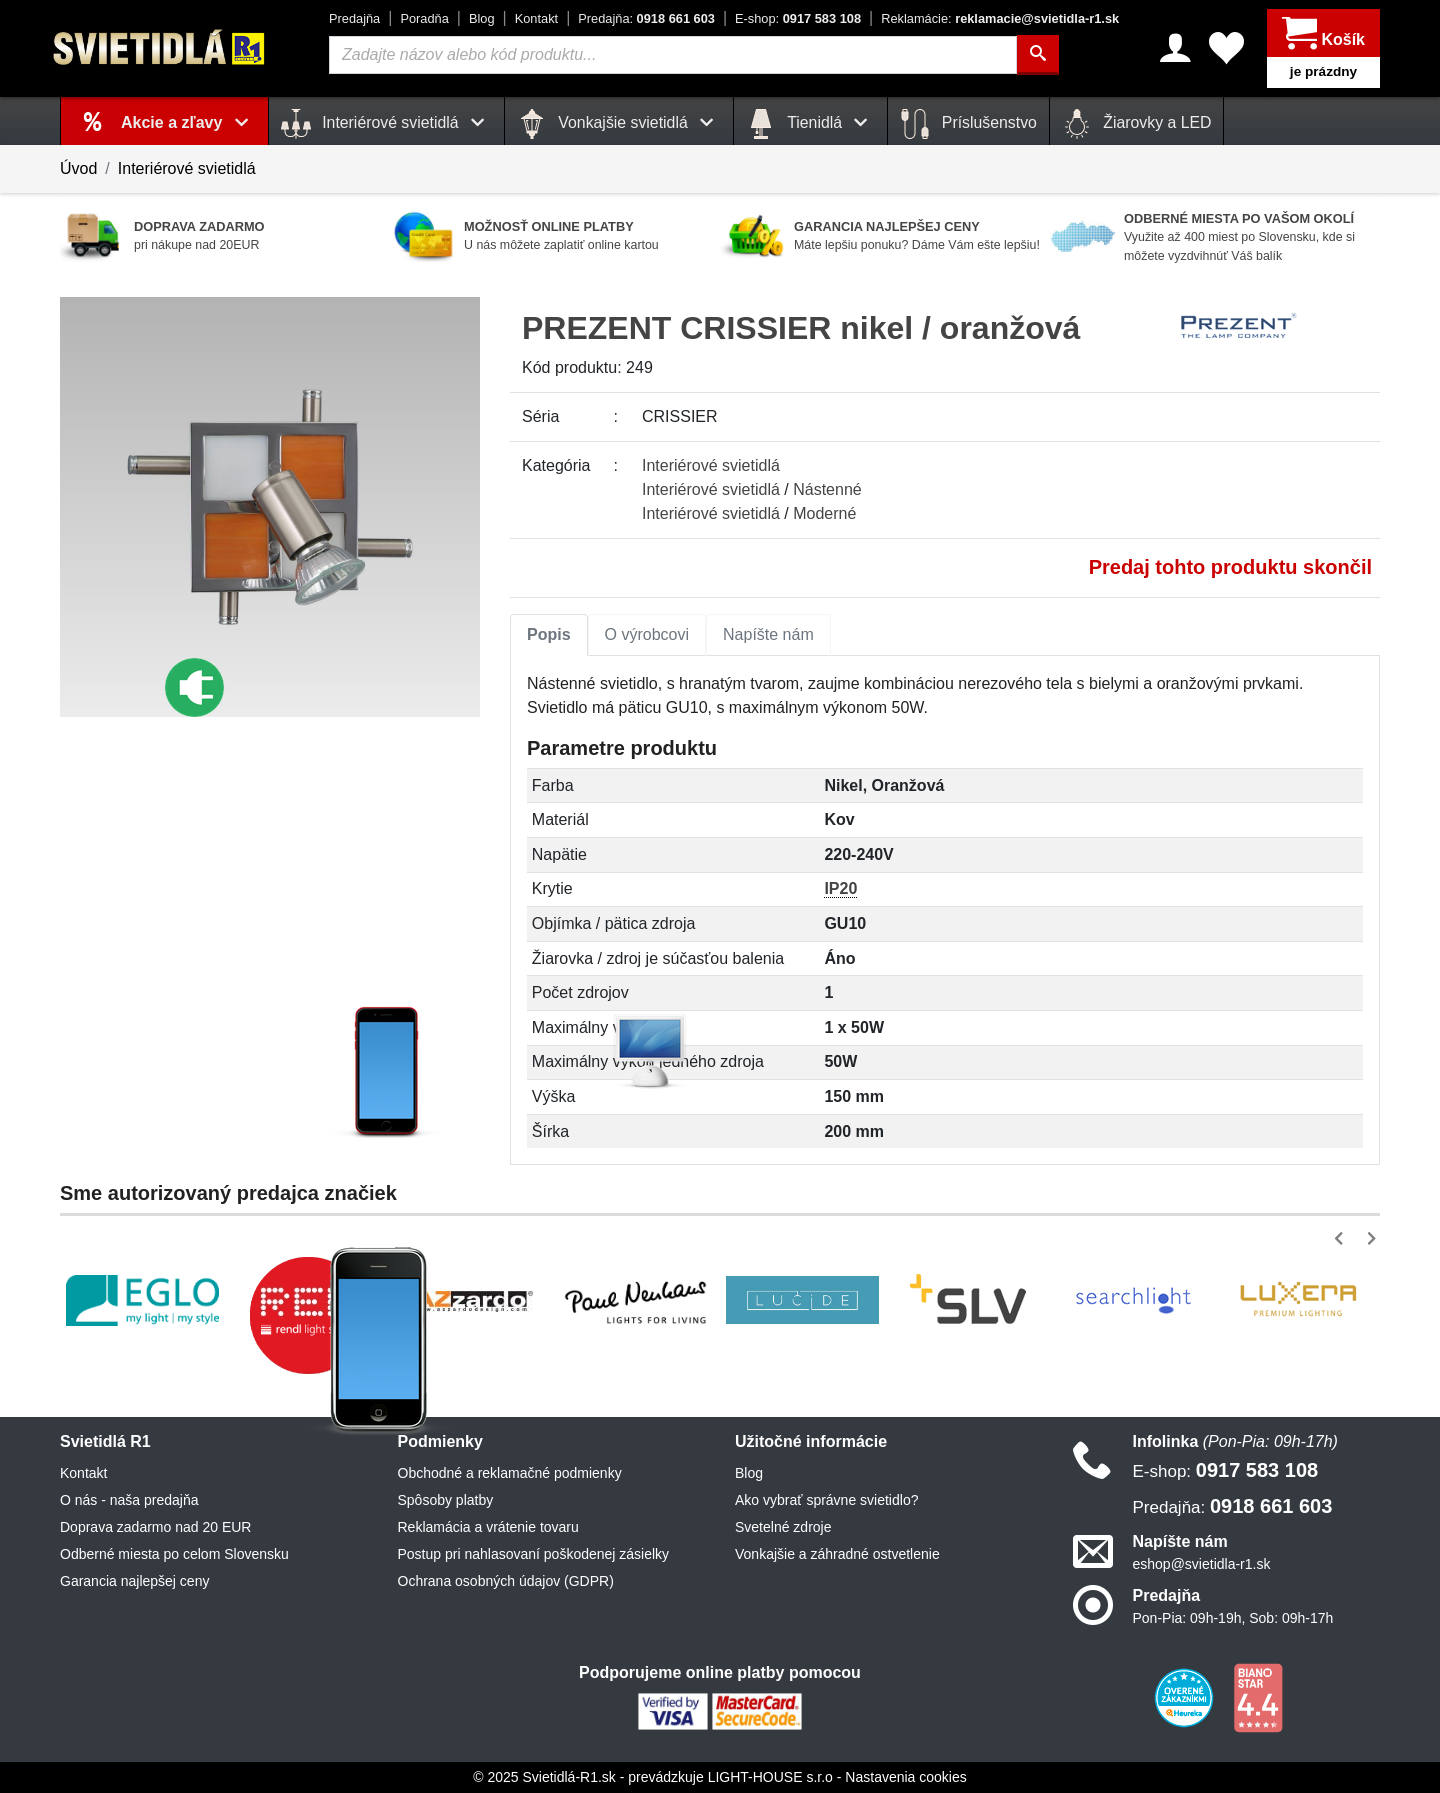  Describe the element at coordinates (378, 1339) in the screenshot. I see `indicates a connected iPhone device` at that location.